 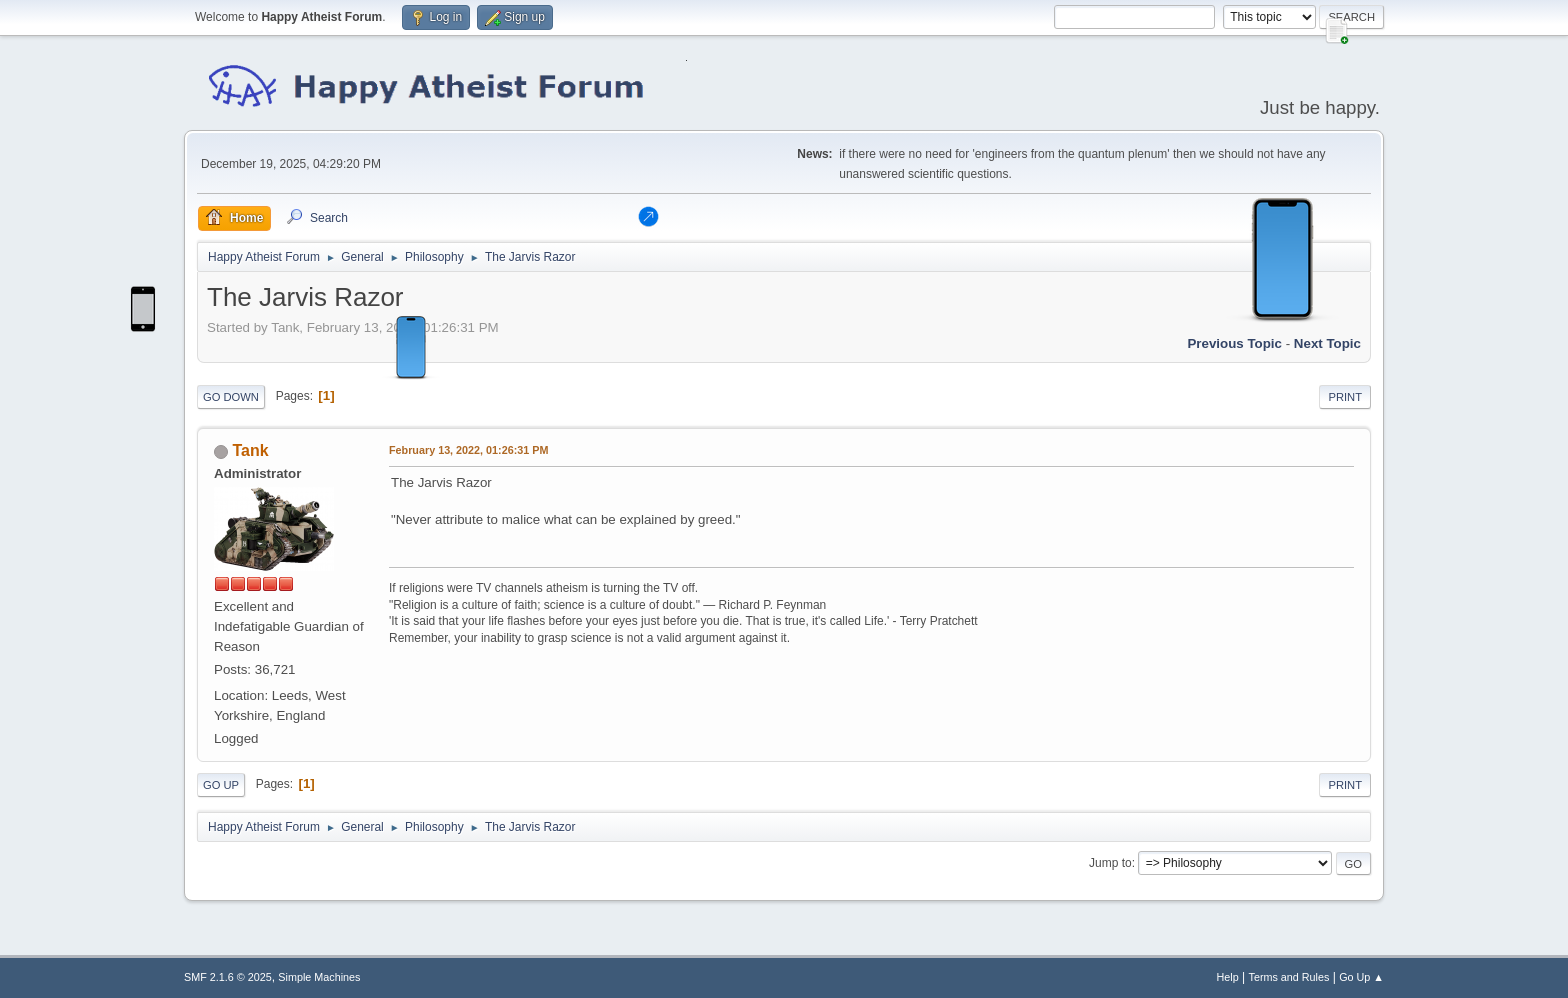 I want to click on iPod Touch device in sidebar navigation, so click(x=143, y=309).